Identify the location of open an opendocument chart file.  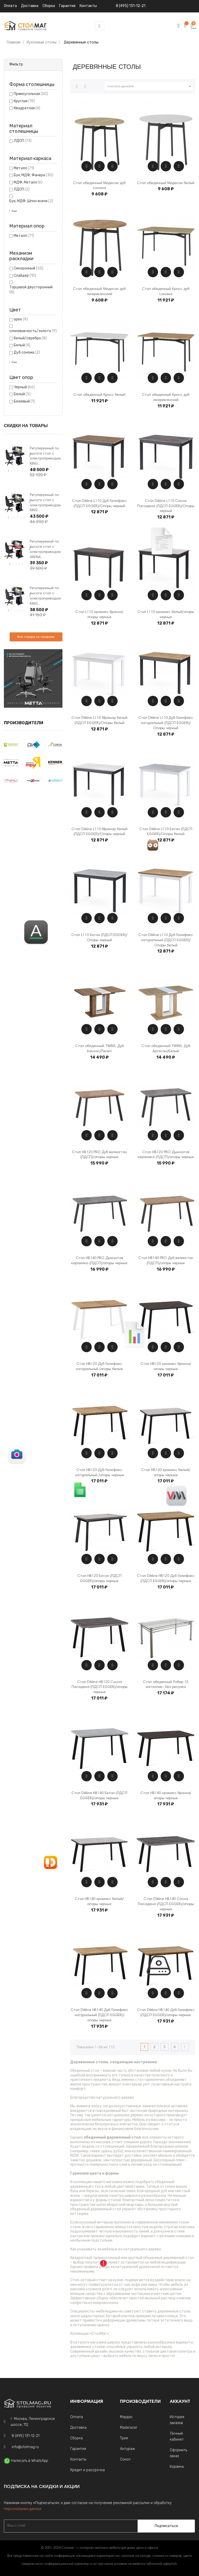
(134, 1334).